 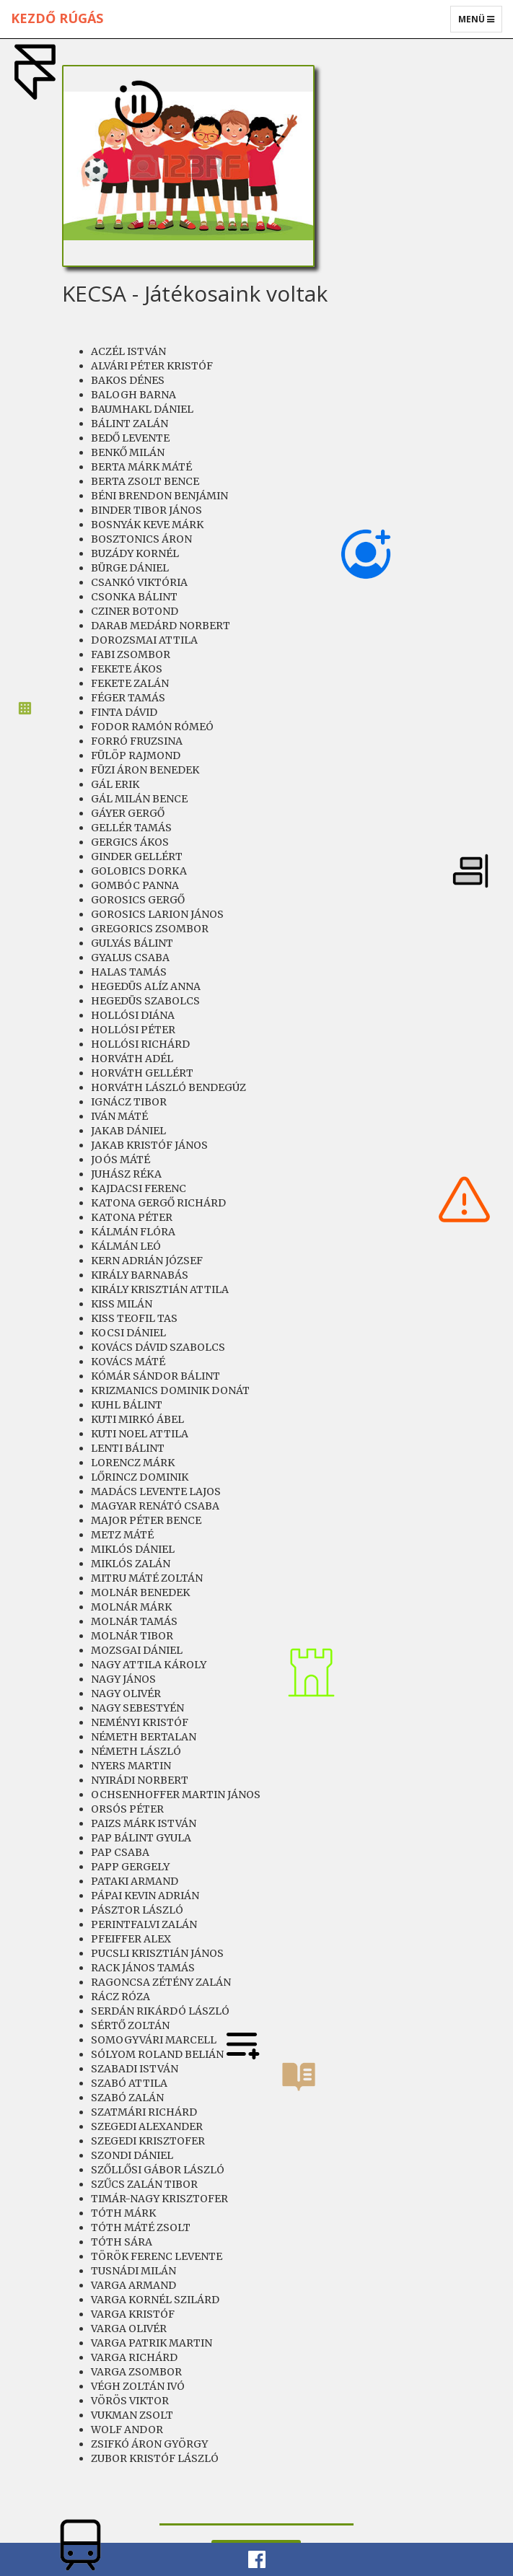 I want to click on add a new user or contact, so click(x=366, y=554).